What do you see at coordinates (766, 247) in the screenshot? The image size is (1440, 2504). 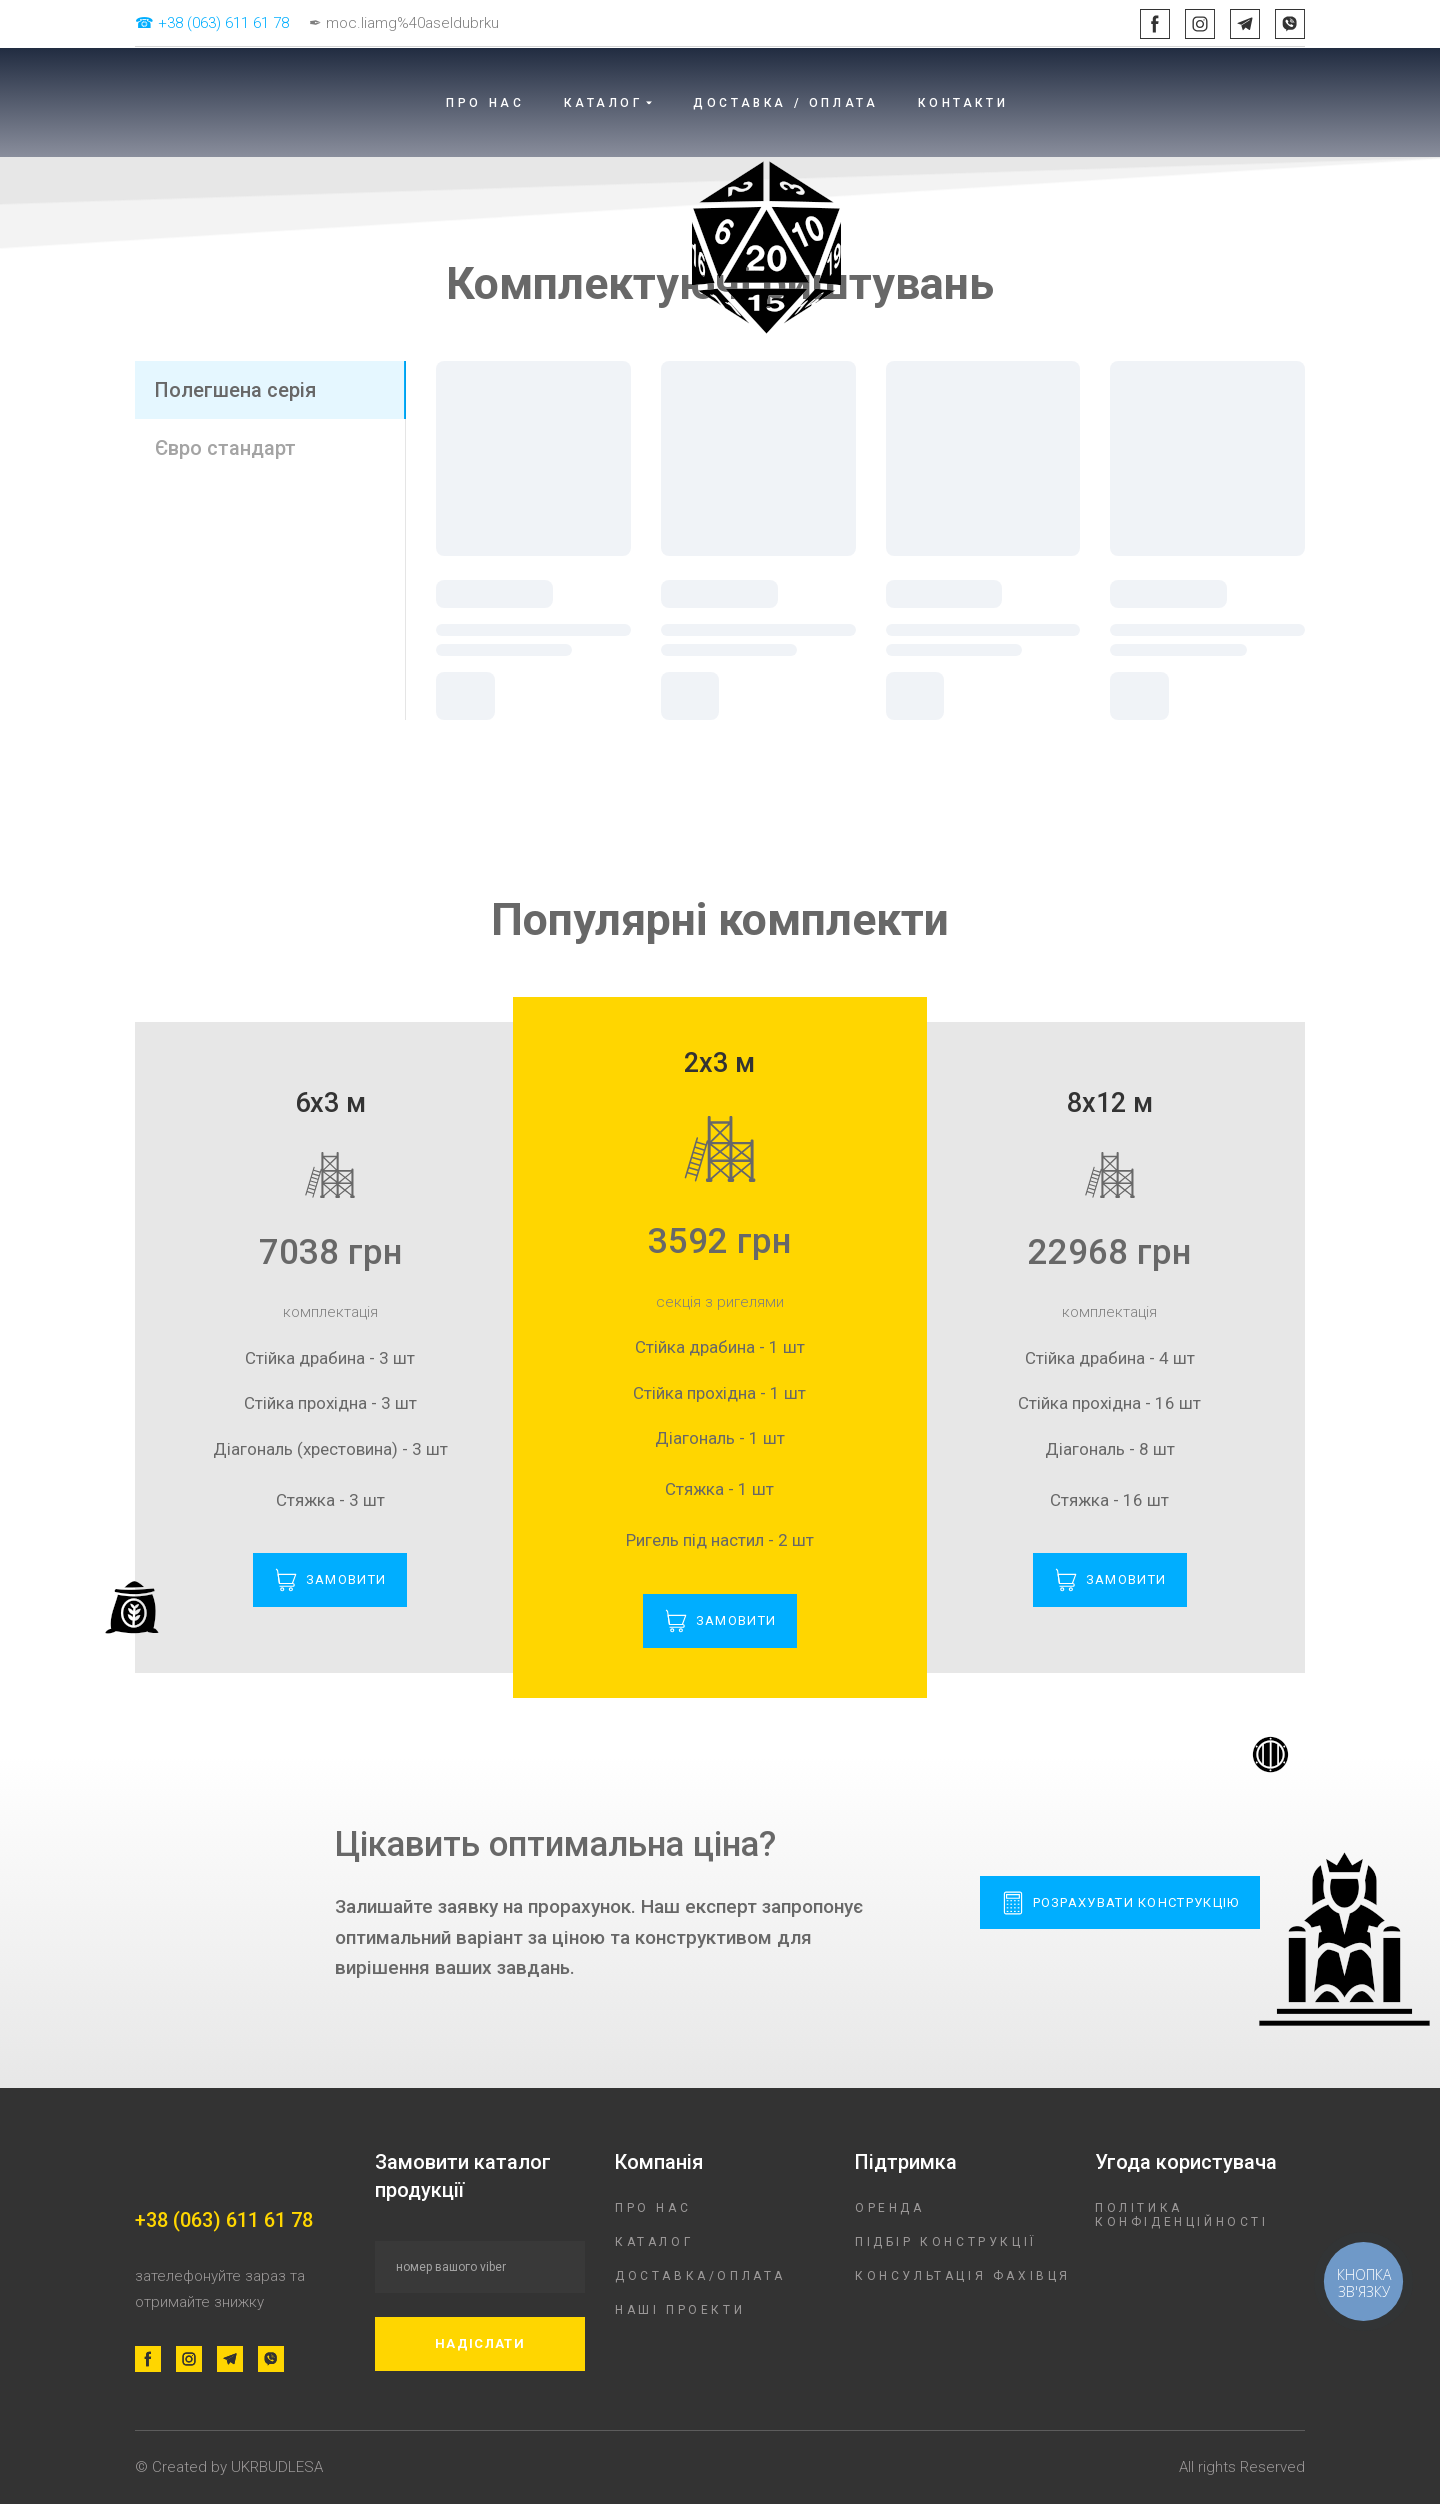 I see `roll a d20 die` at bounding box center [766, 247].